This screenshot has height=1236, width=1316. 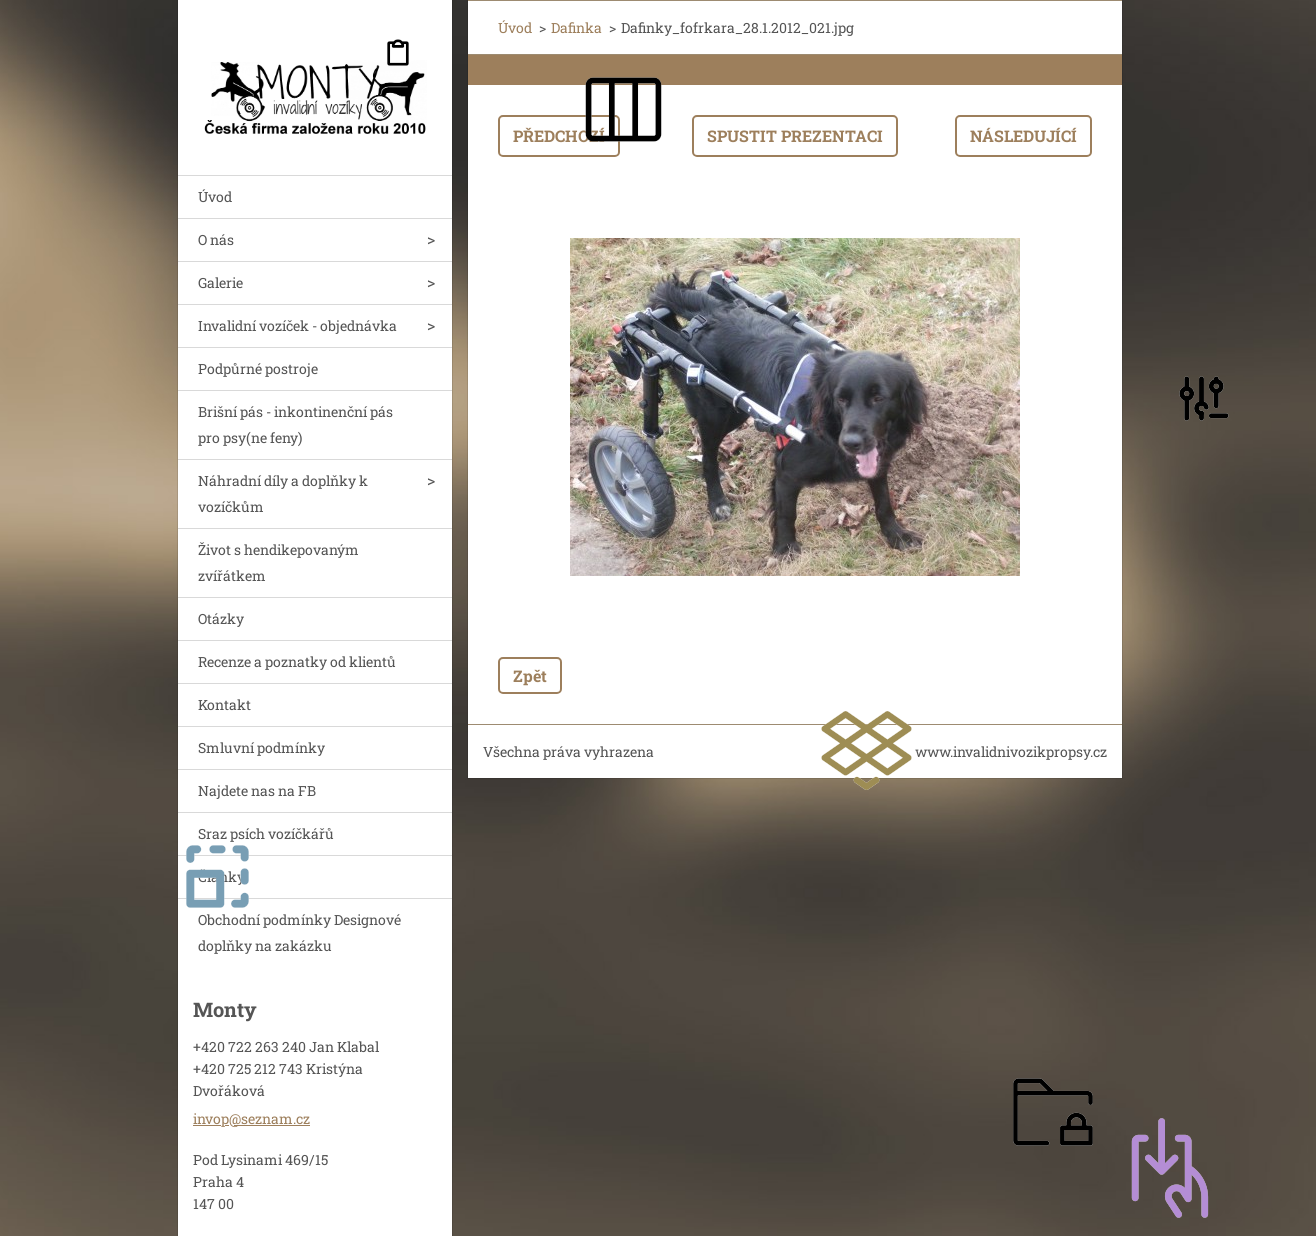 What do you see at coordinates (1053, 1112) in the screenshot?
I see `access a password-protected folder` at bounding box center [1053, 1112].